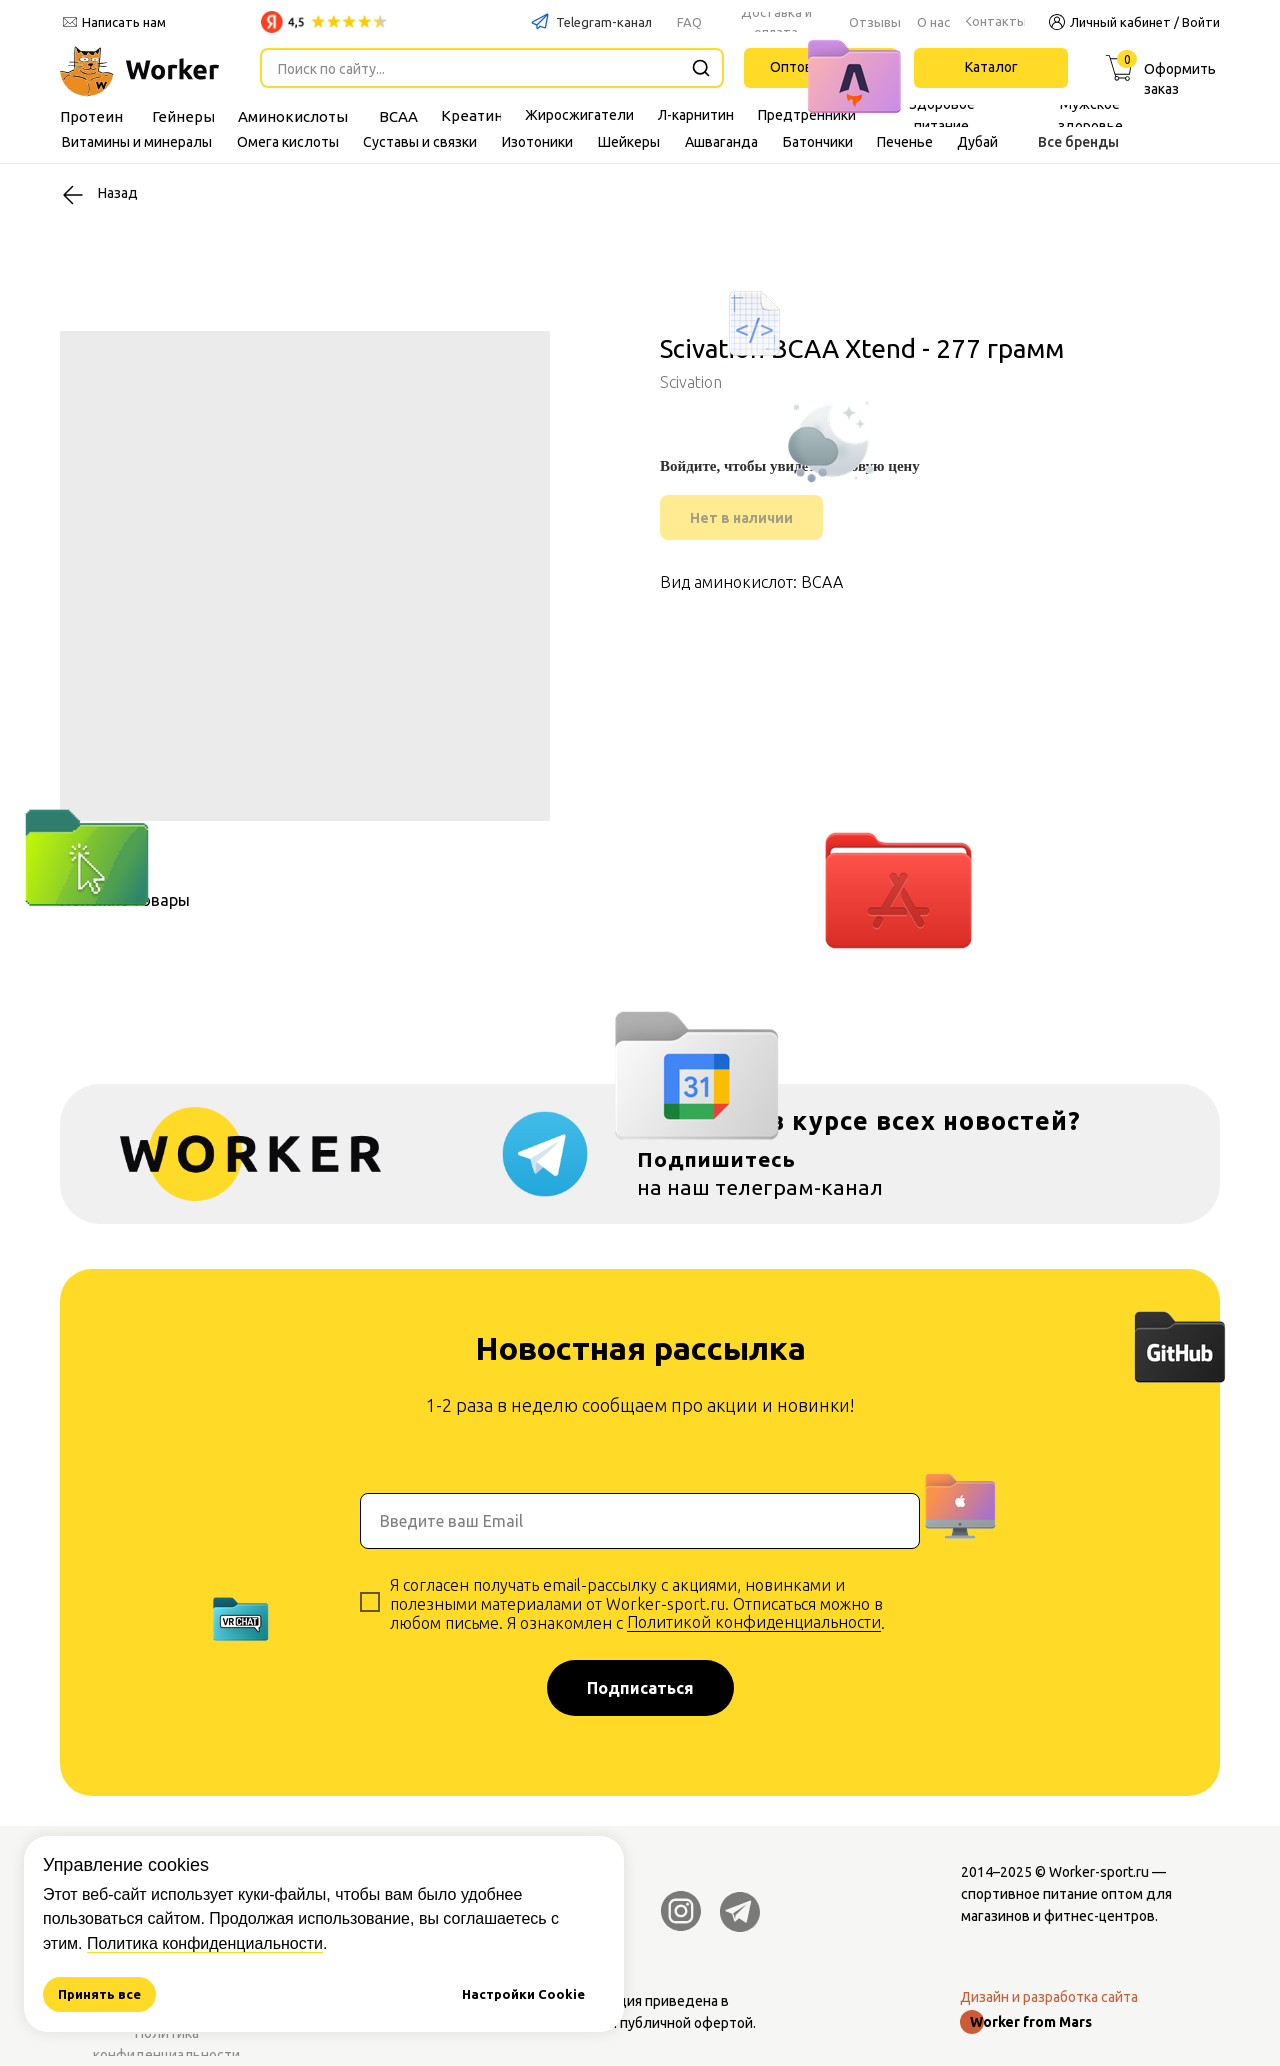  Describe the element at coordinates (898, 890) in the screenshot. I see `open templates folder` at that location.